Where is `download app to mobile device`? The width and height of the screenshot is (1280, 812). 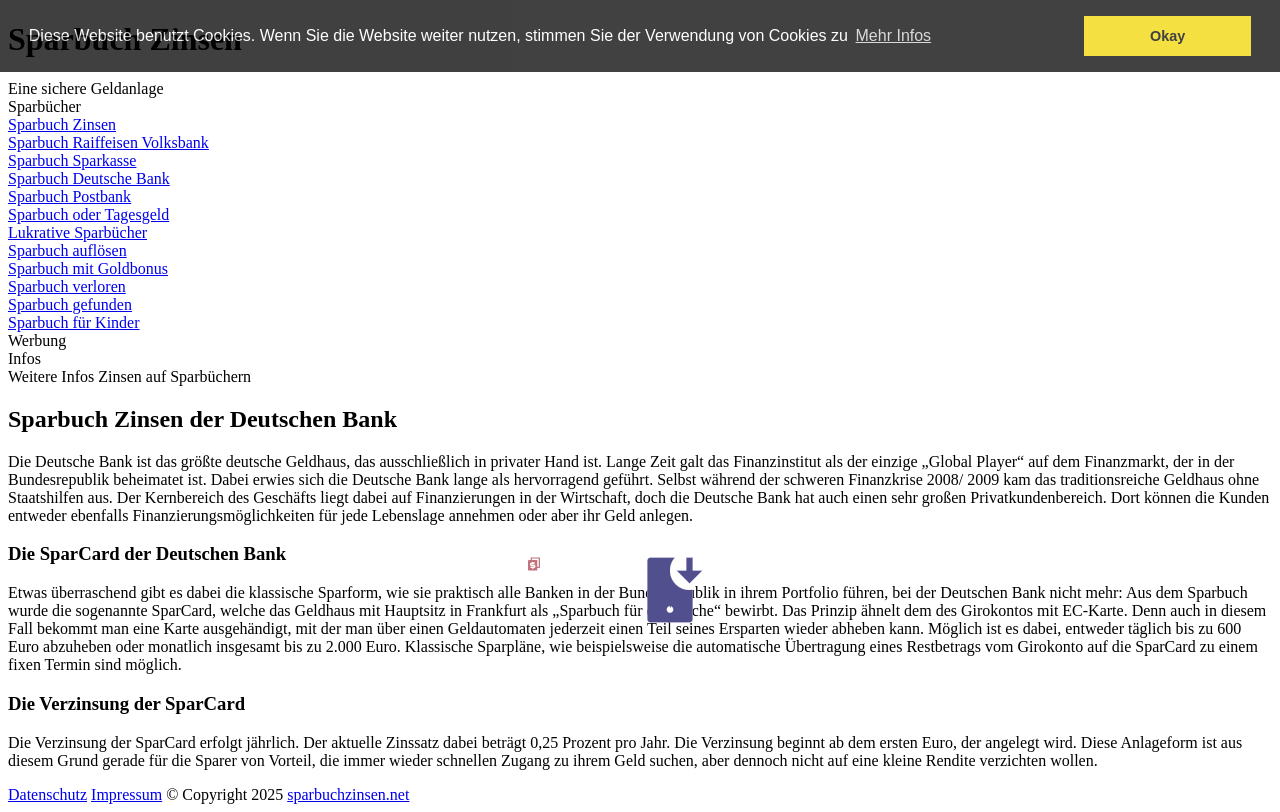 download app to mobile device is located at coordinates (670, 590).